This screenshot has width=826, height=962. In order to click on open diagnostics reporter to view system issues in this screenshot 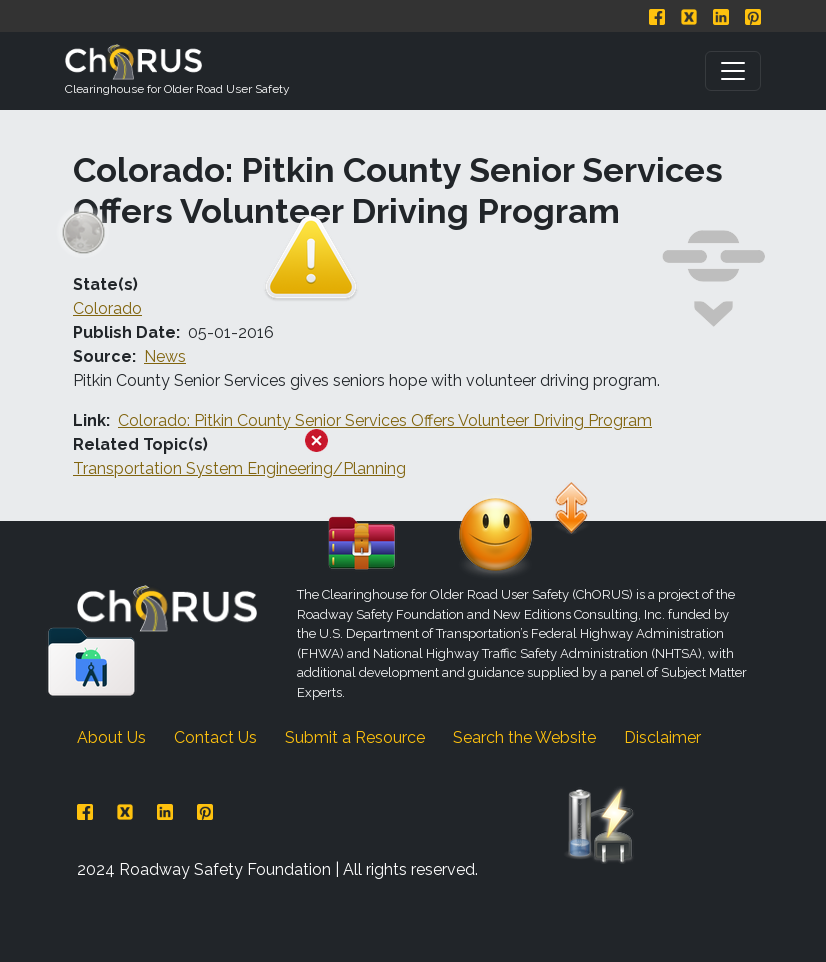, I will do `click(311, 257)`.